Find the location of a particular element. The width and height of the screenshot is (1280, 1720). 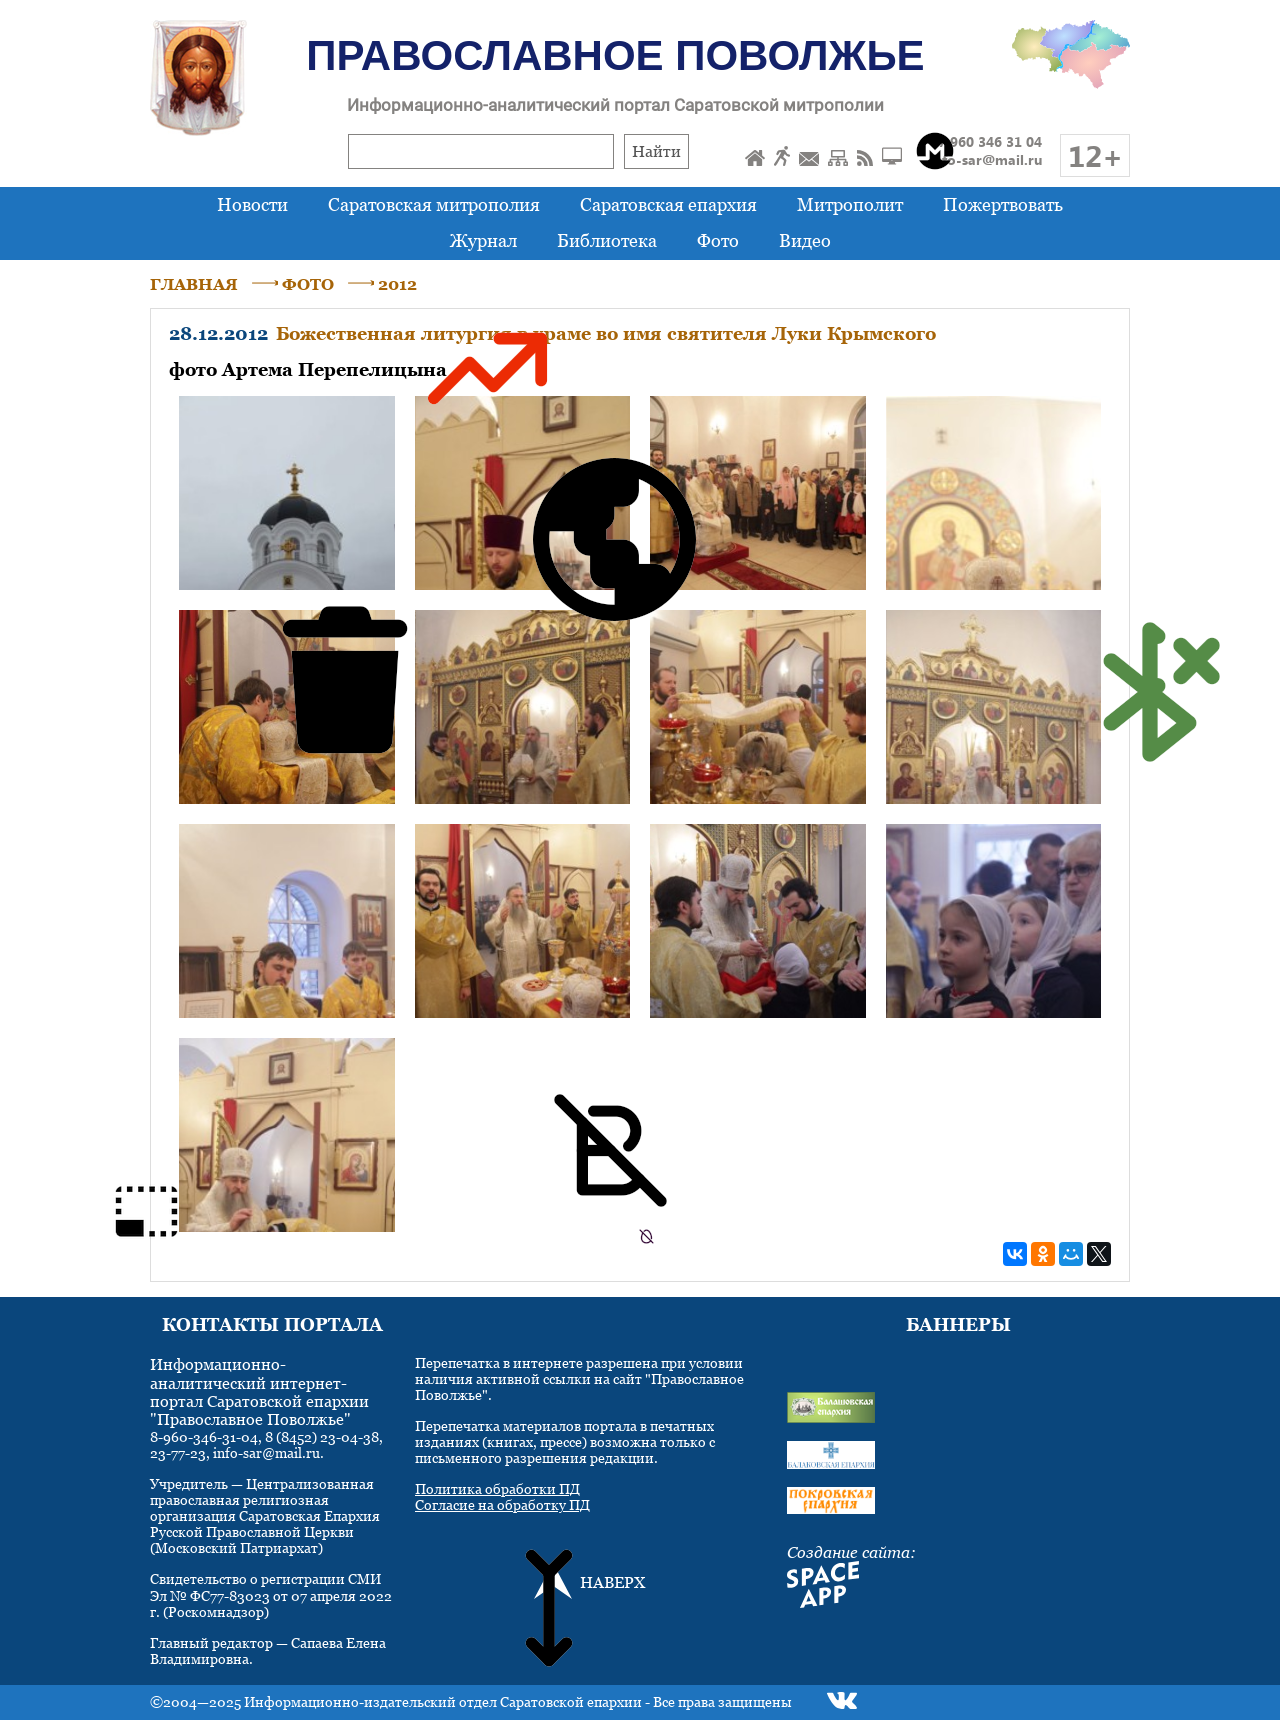

view trending or popular content is located at coordinates (487, 368).